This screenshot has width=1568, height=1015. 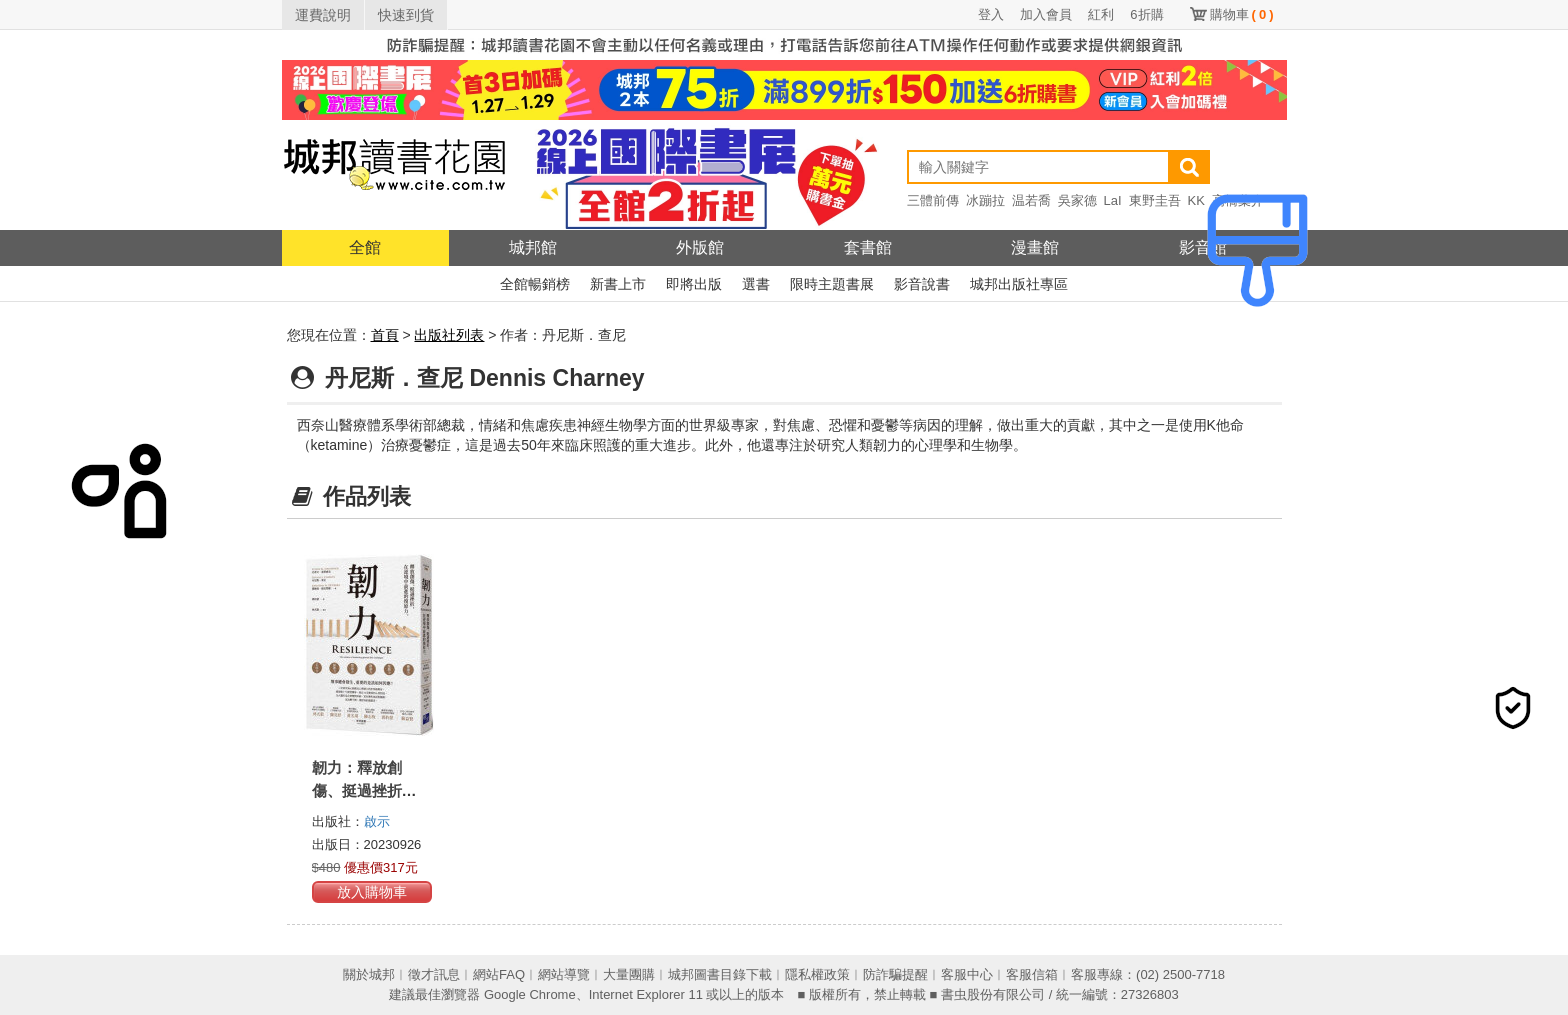 What do you see at coordinates (119, 491) in the screenshot?
I see `visit spacehey social network profile` at bounding box center [119, 491].